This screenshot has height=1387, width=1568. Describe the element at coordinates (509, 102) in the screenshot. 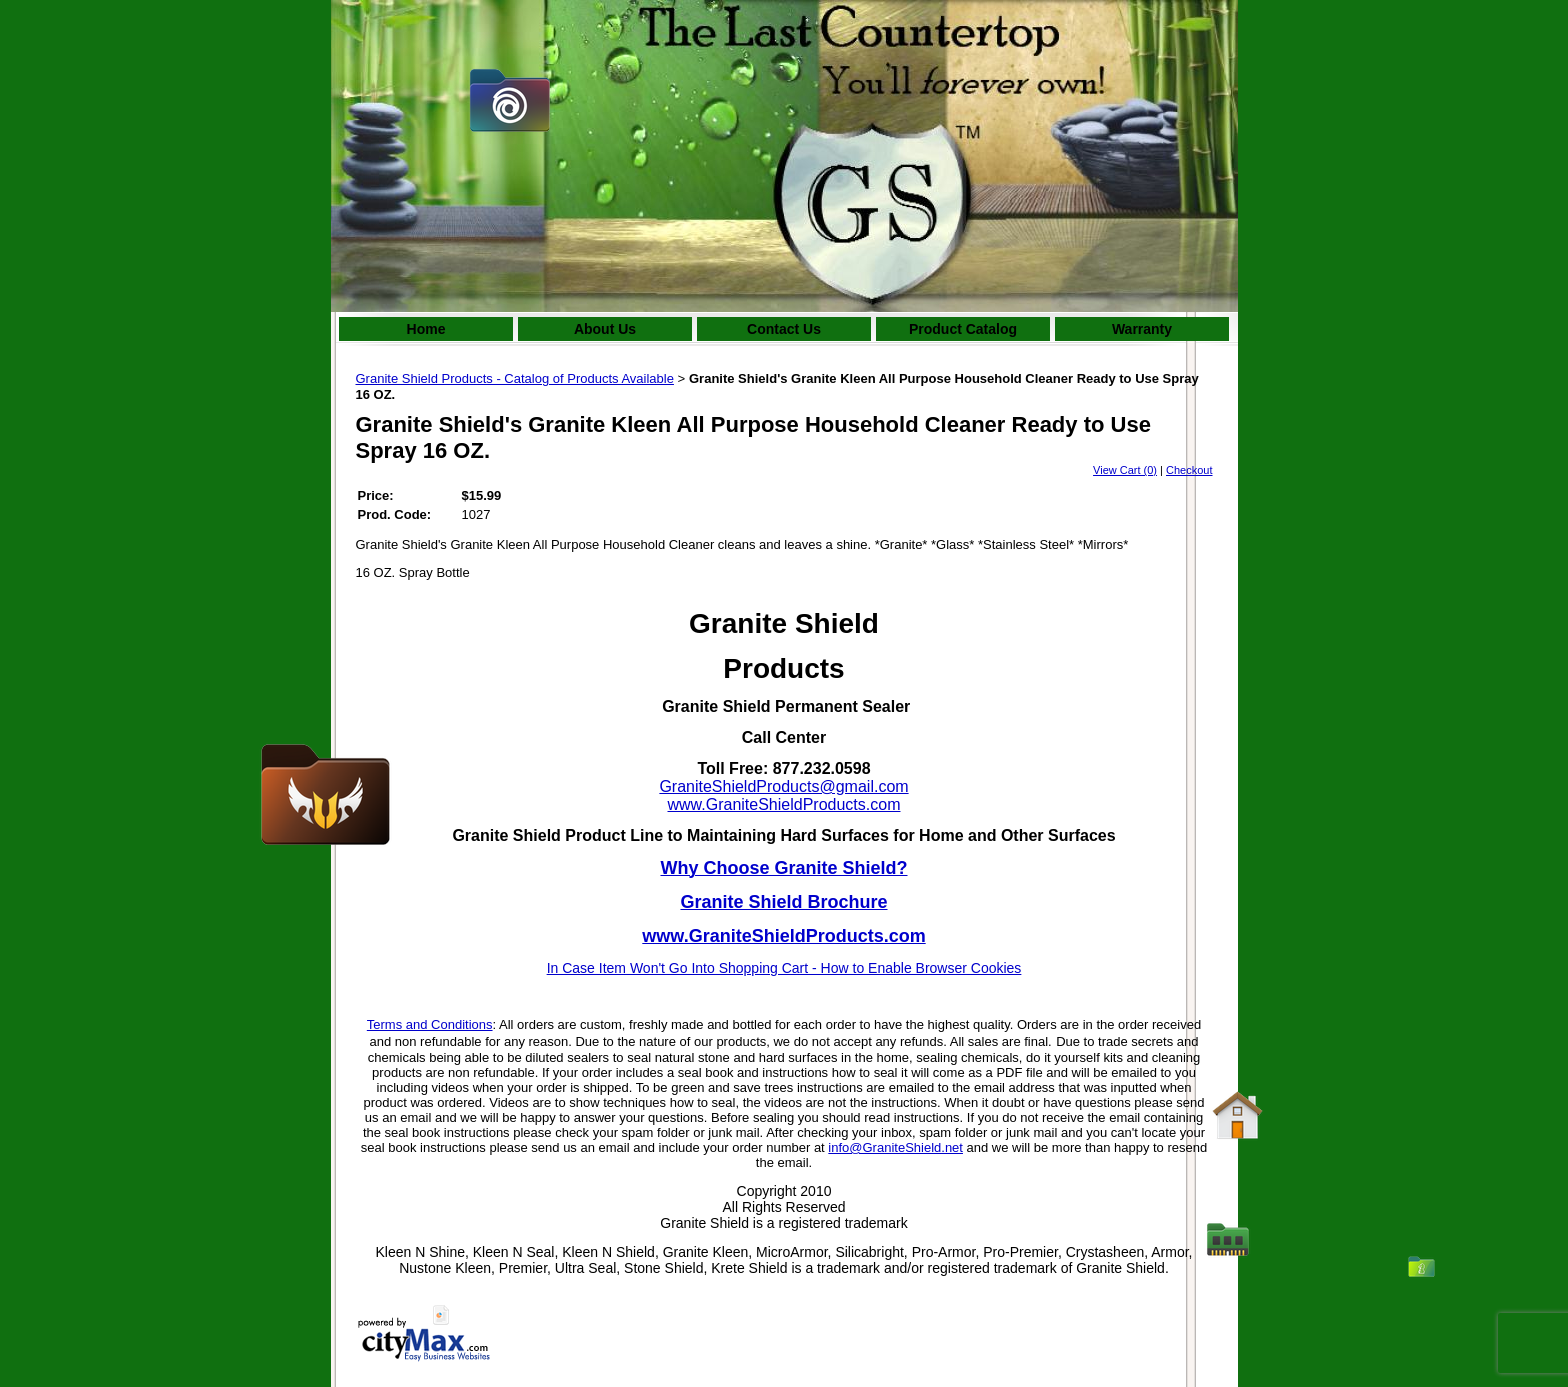

I see `open ubisoft connect game files folder` at that location.